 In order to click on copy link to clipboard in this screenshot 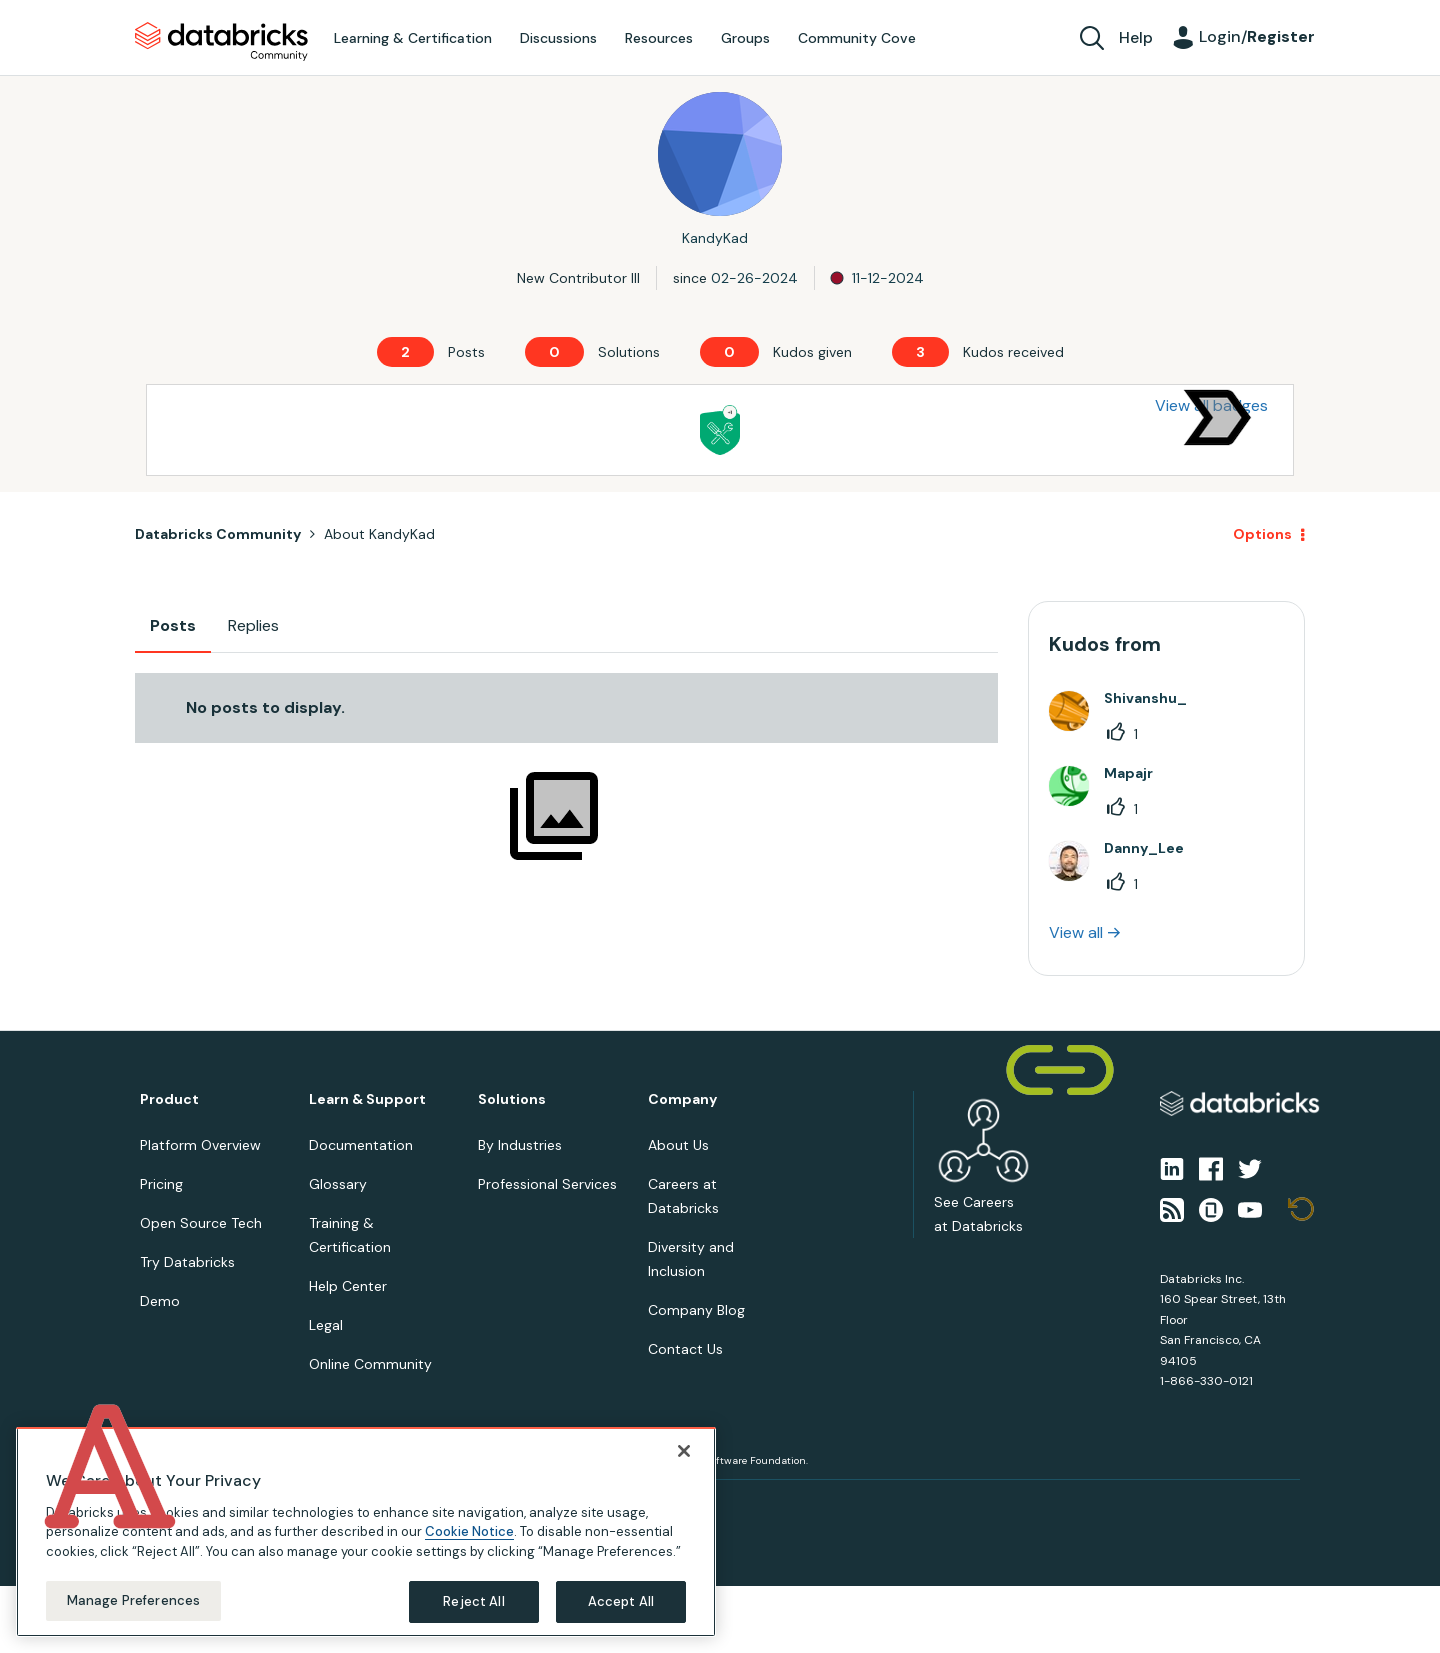, I will do `click(1060, 1070)`.